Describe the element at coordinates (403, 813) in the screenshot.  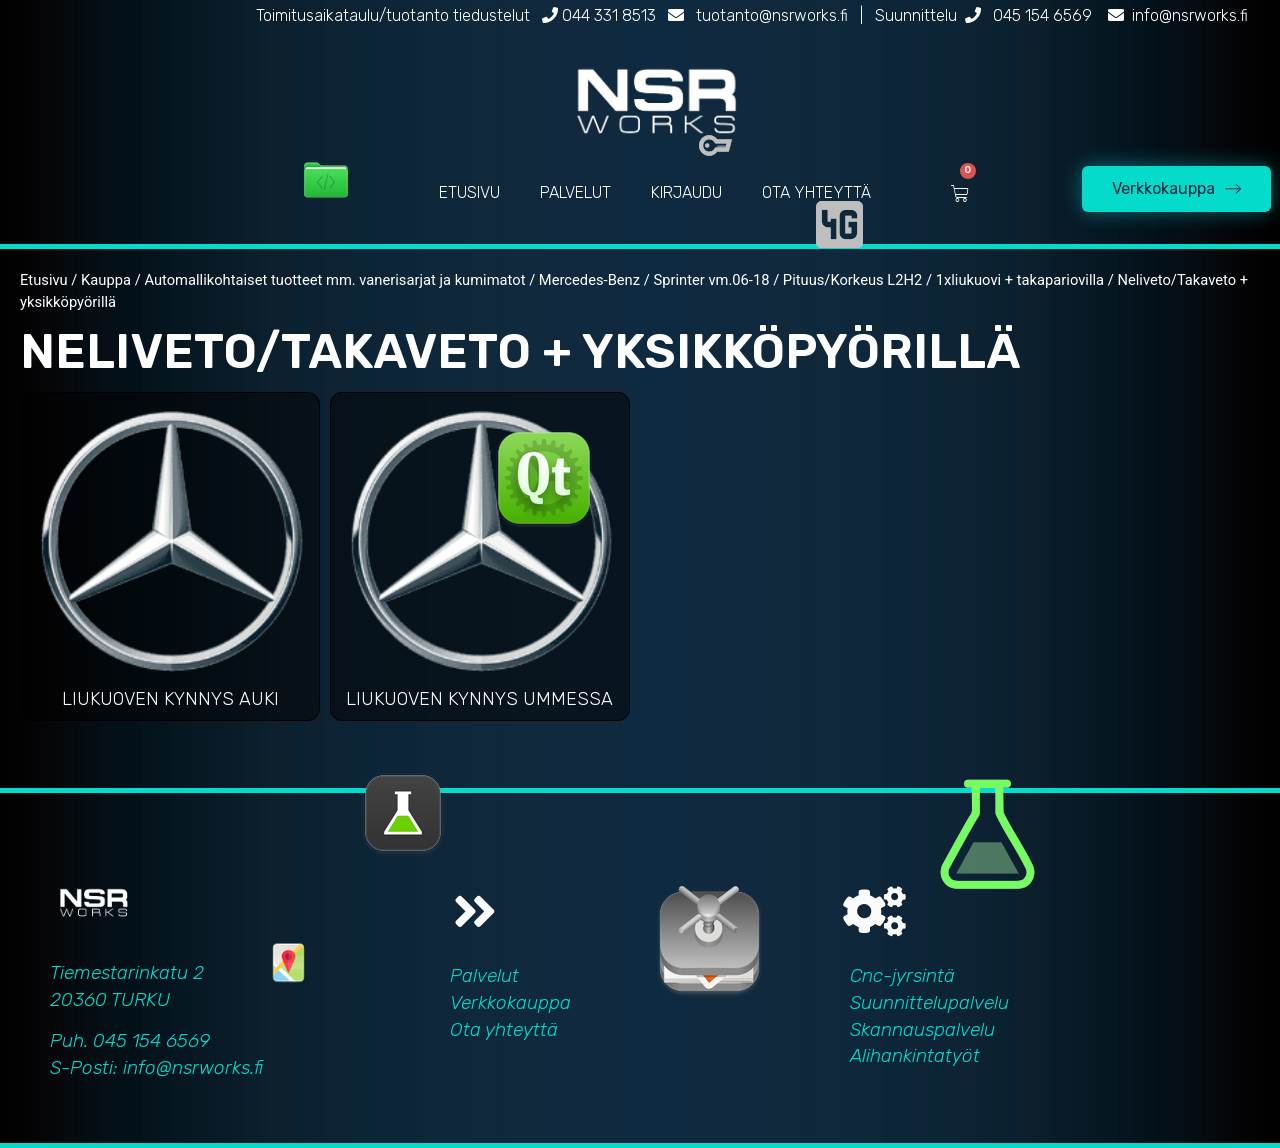
I see `open science or chemistry application` at that location.